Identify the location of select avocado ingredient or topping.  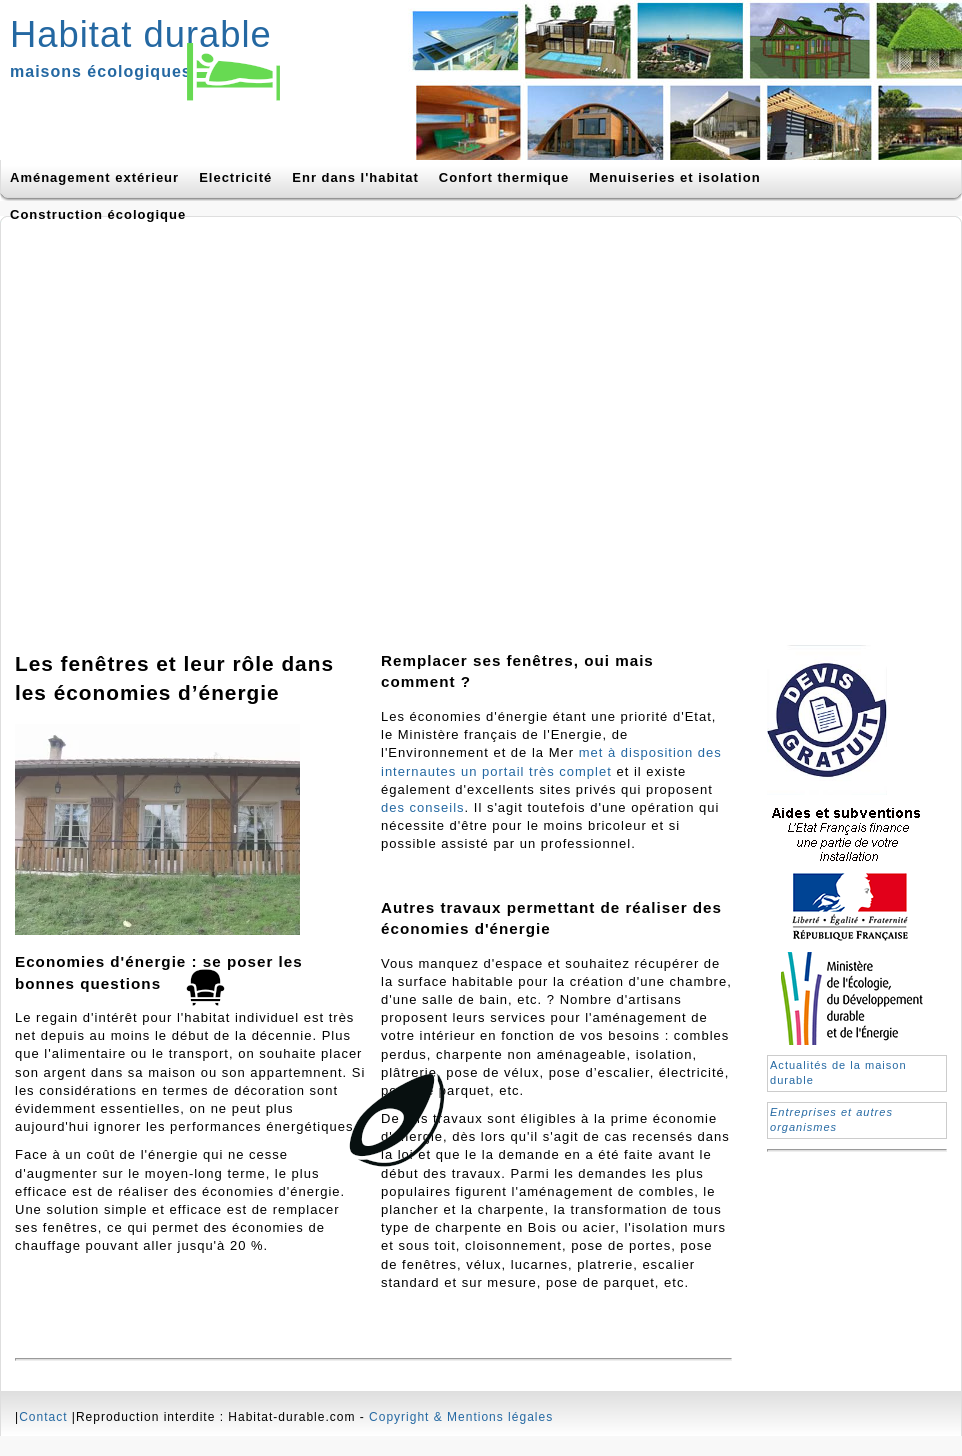
(397, 1120).